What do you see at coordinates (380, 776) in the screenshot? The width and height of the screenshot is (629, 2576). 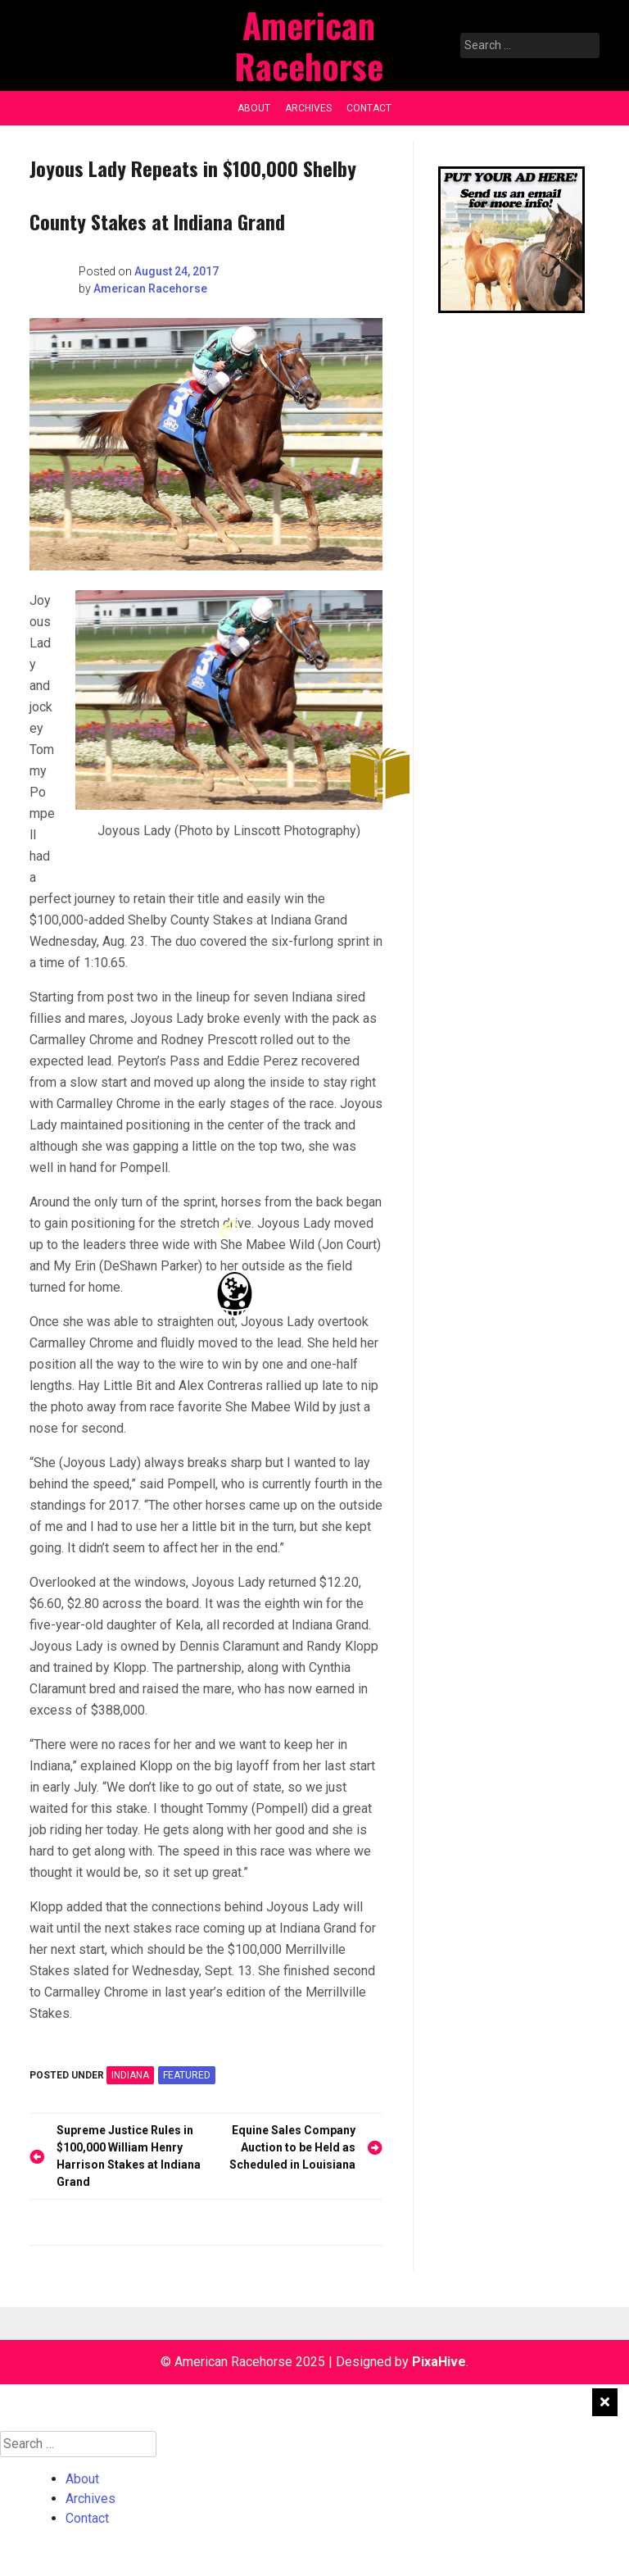 I see `open a book or reading material` at bounding box center [380, 776].